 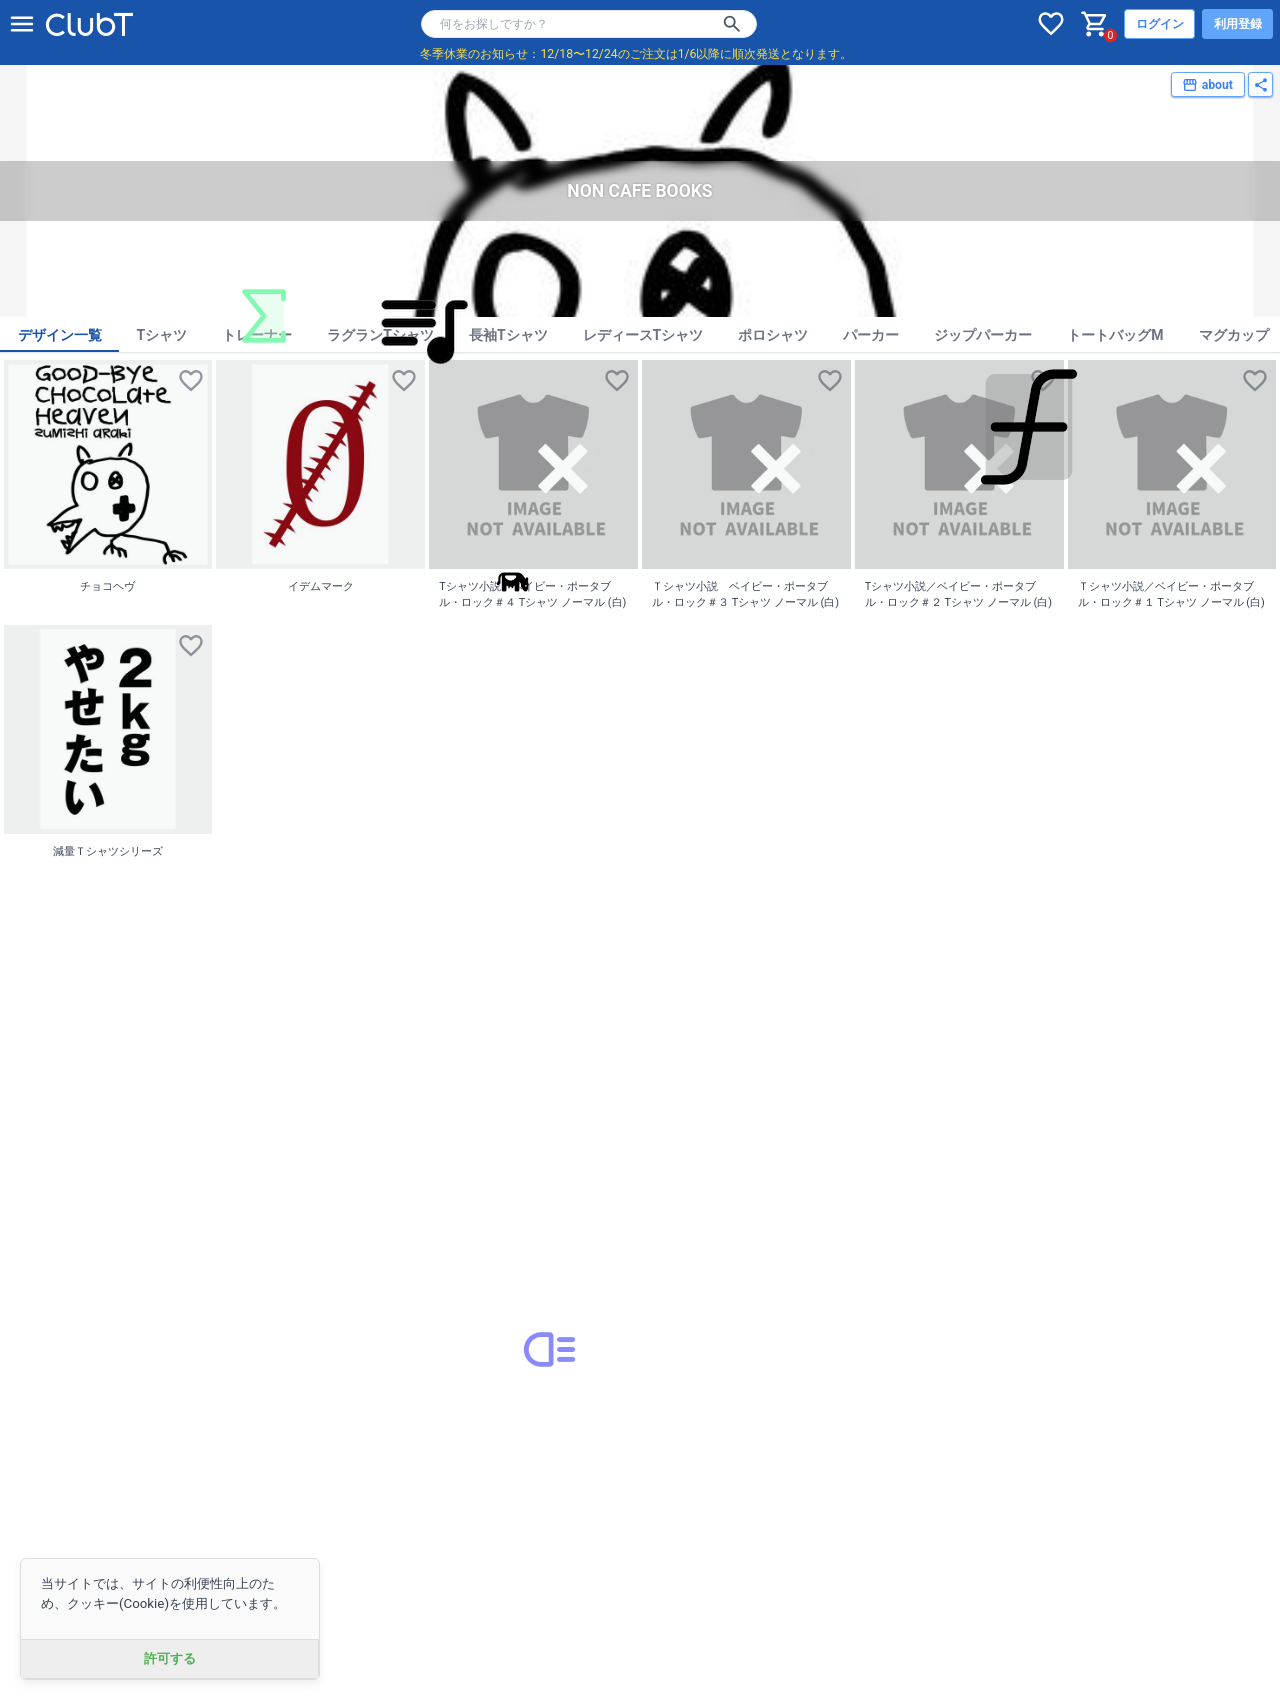 I want to click on indicates dairy or farm-related content, so click(x=513, y=582).